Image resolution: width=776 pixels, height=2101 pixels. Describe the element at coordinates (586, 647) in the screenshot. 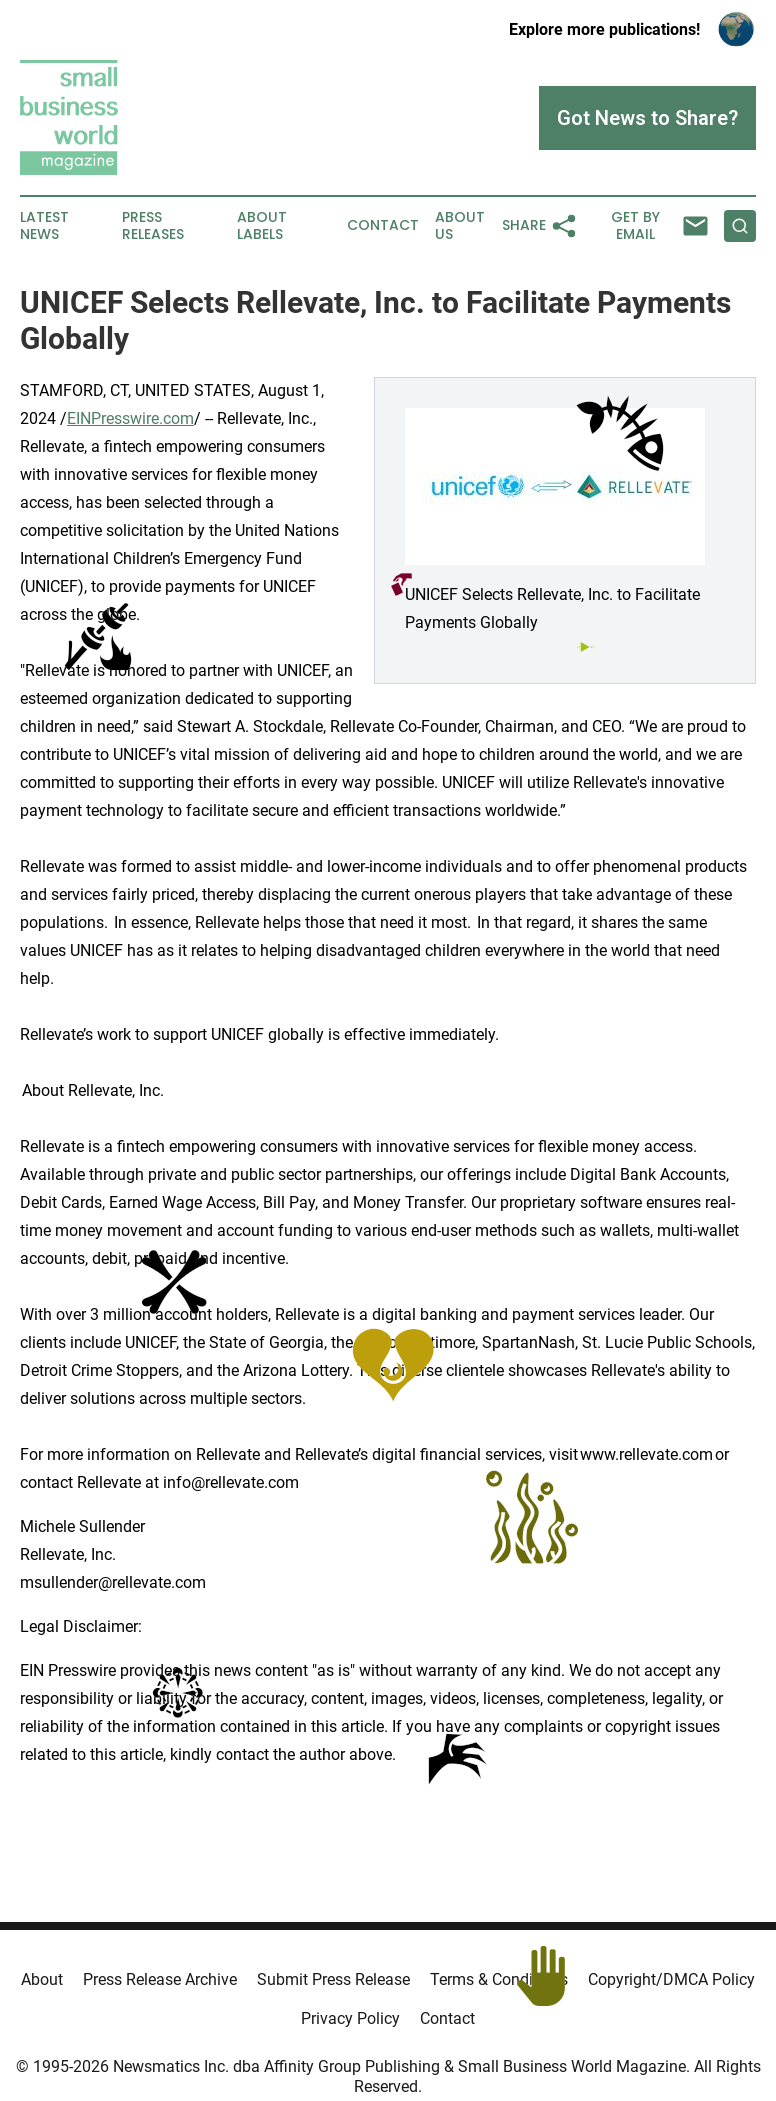

I see `represents a NOT logic gate in circuit design` at that location.